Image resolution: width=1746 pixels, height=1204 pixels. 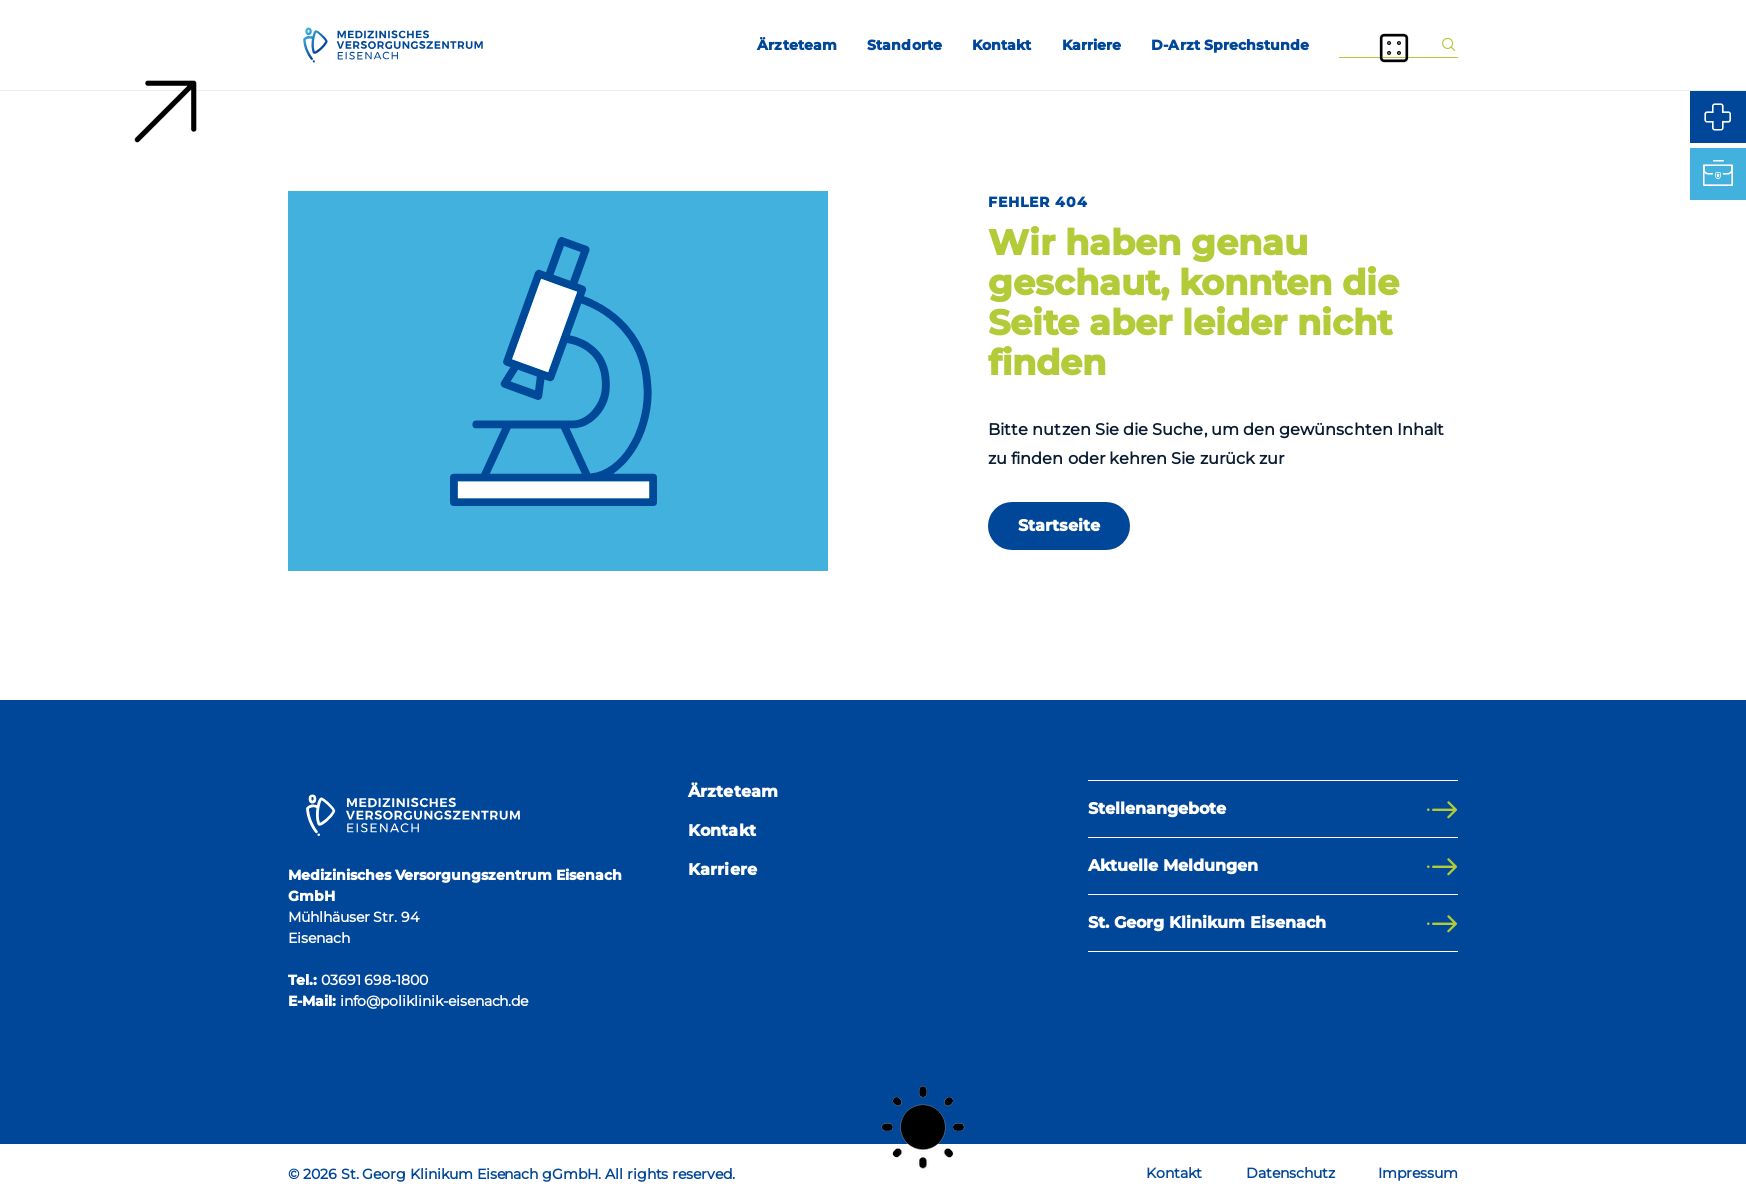 I want to click on open link in new tab or window, so click(x=165, y=111).